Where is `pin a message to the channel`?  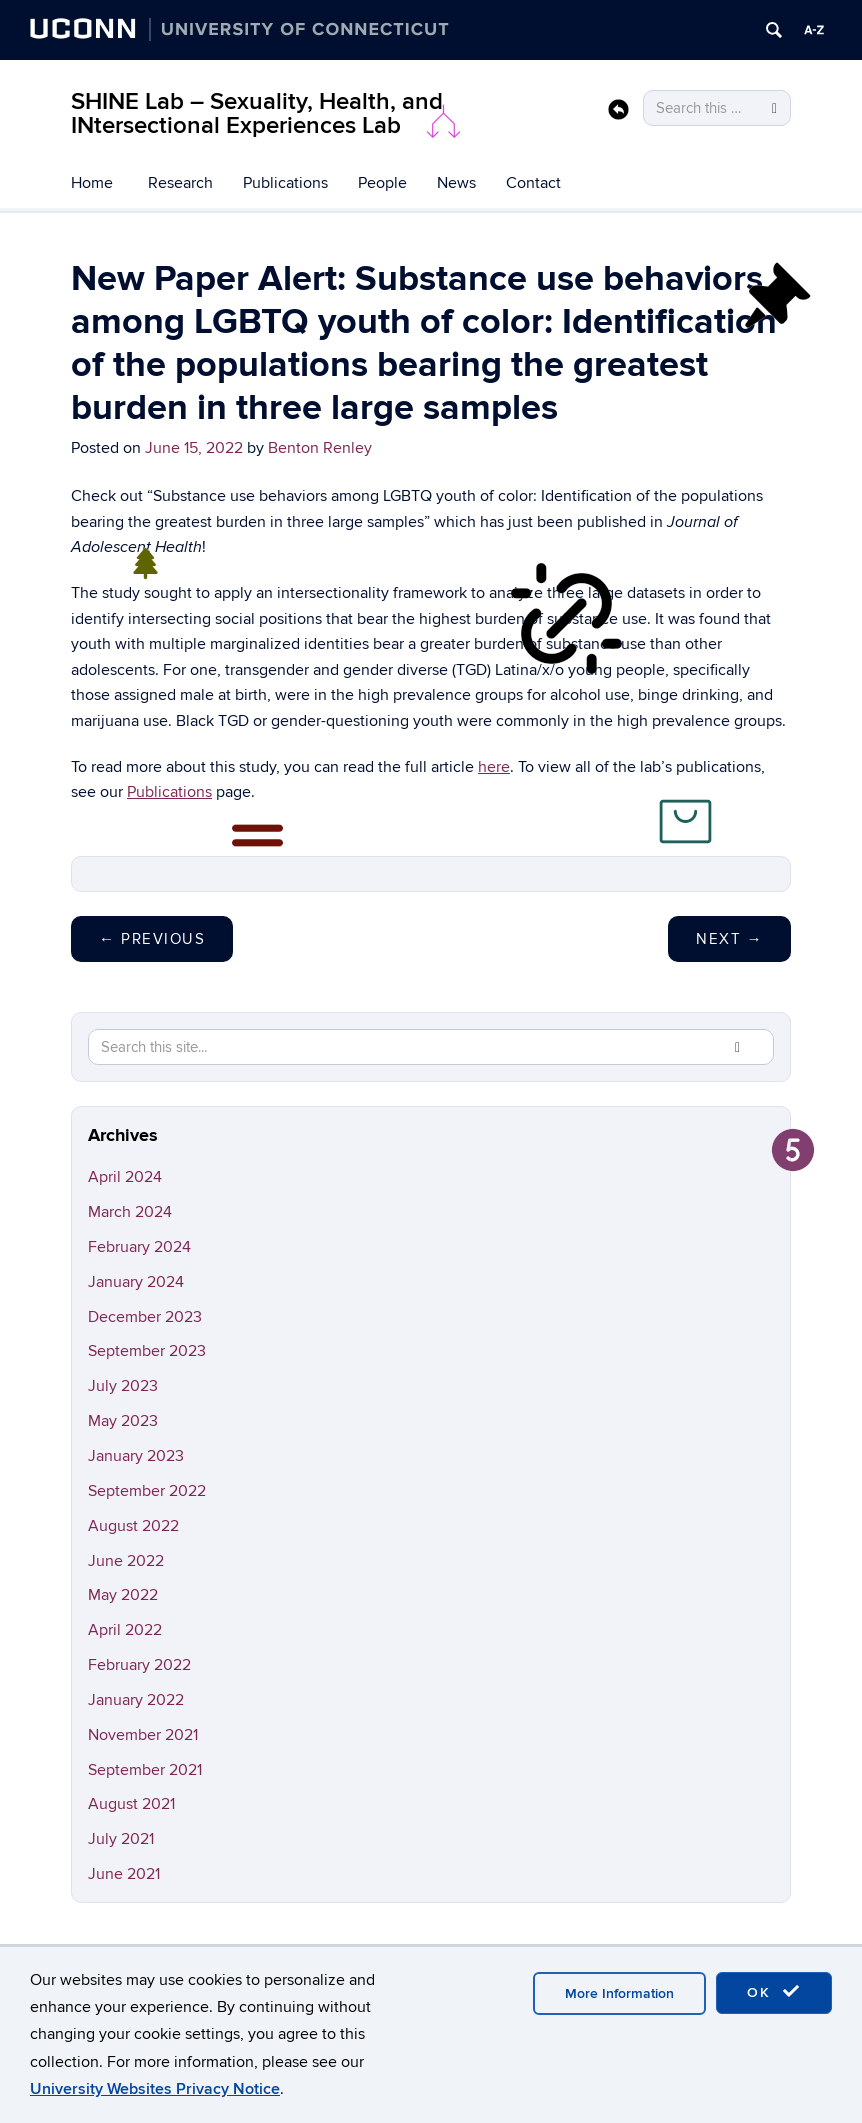
pin a message to the channel is located at coordinates (774, 299).